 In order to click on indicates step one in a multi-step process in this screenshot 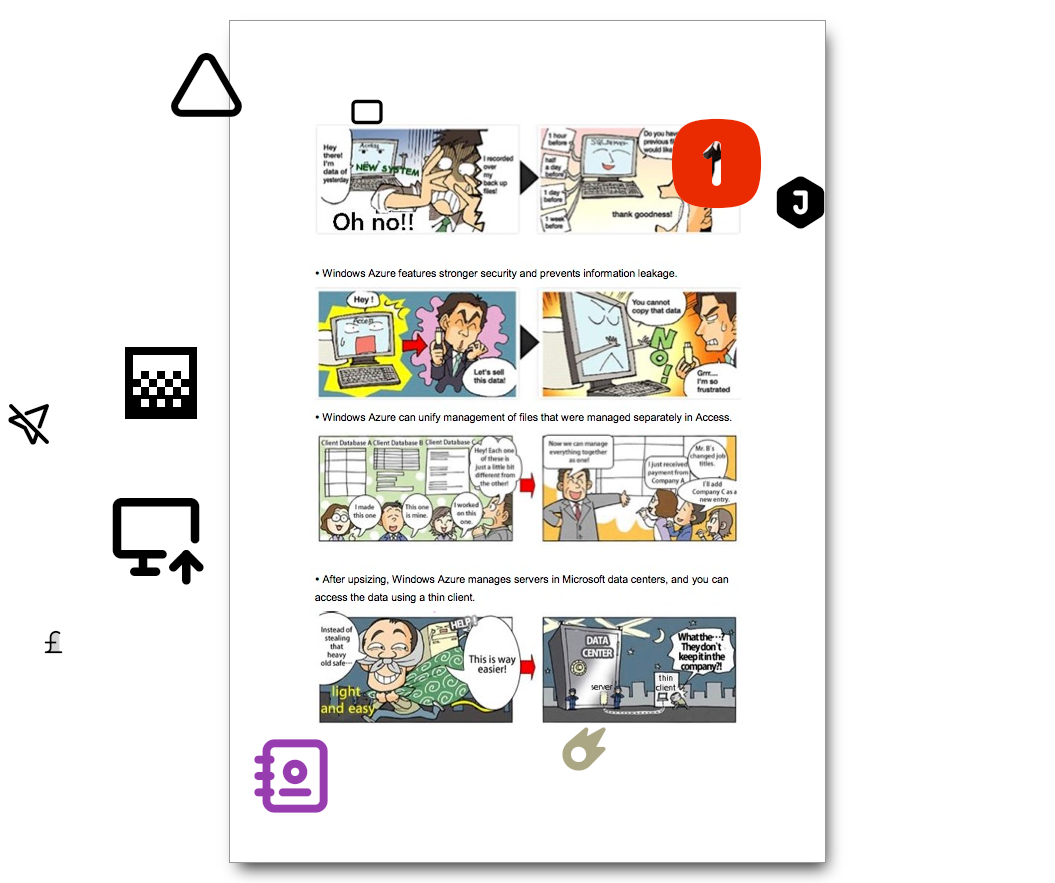, I will do `click(716, 163)`.